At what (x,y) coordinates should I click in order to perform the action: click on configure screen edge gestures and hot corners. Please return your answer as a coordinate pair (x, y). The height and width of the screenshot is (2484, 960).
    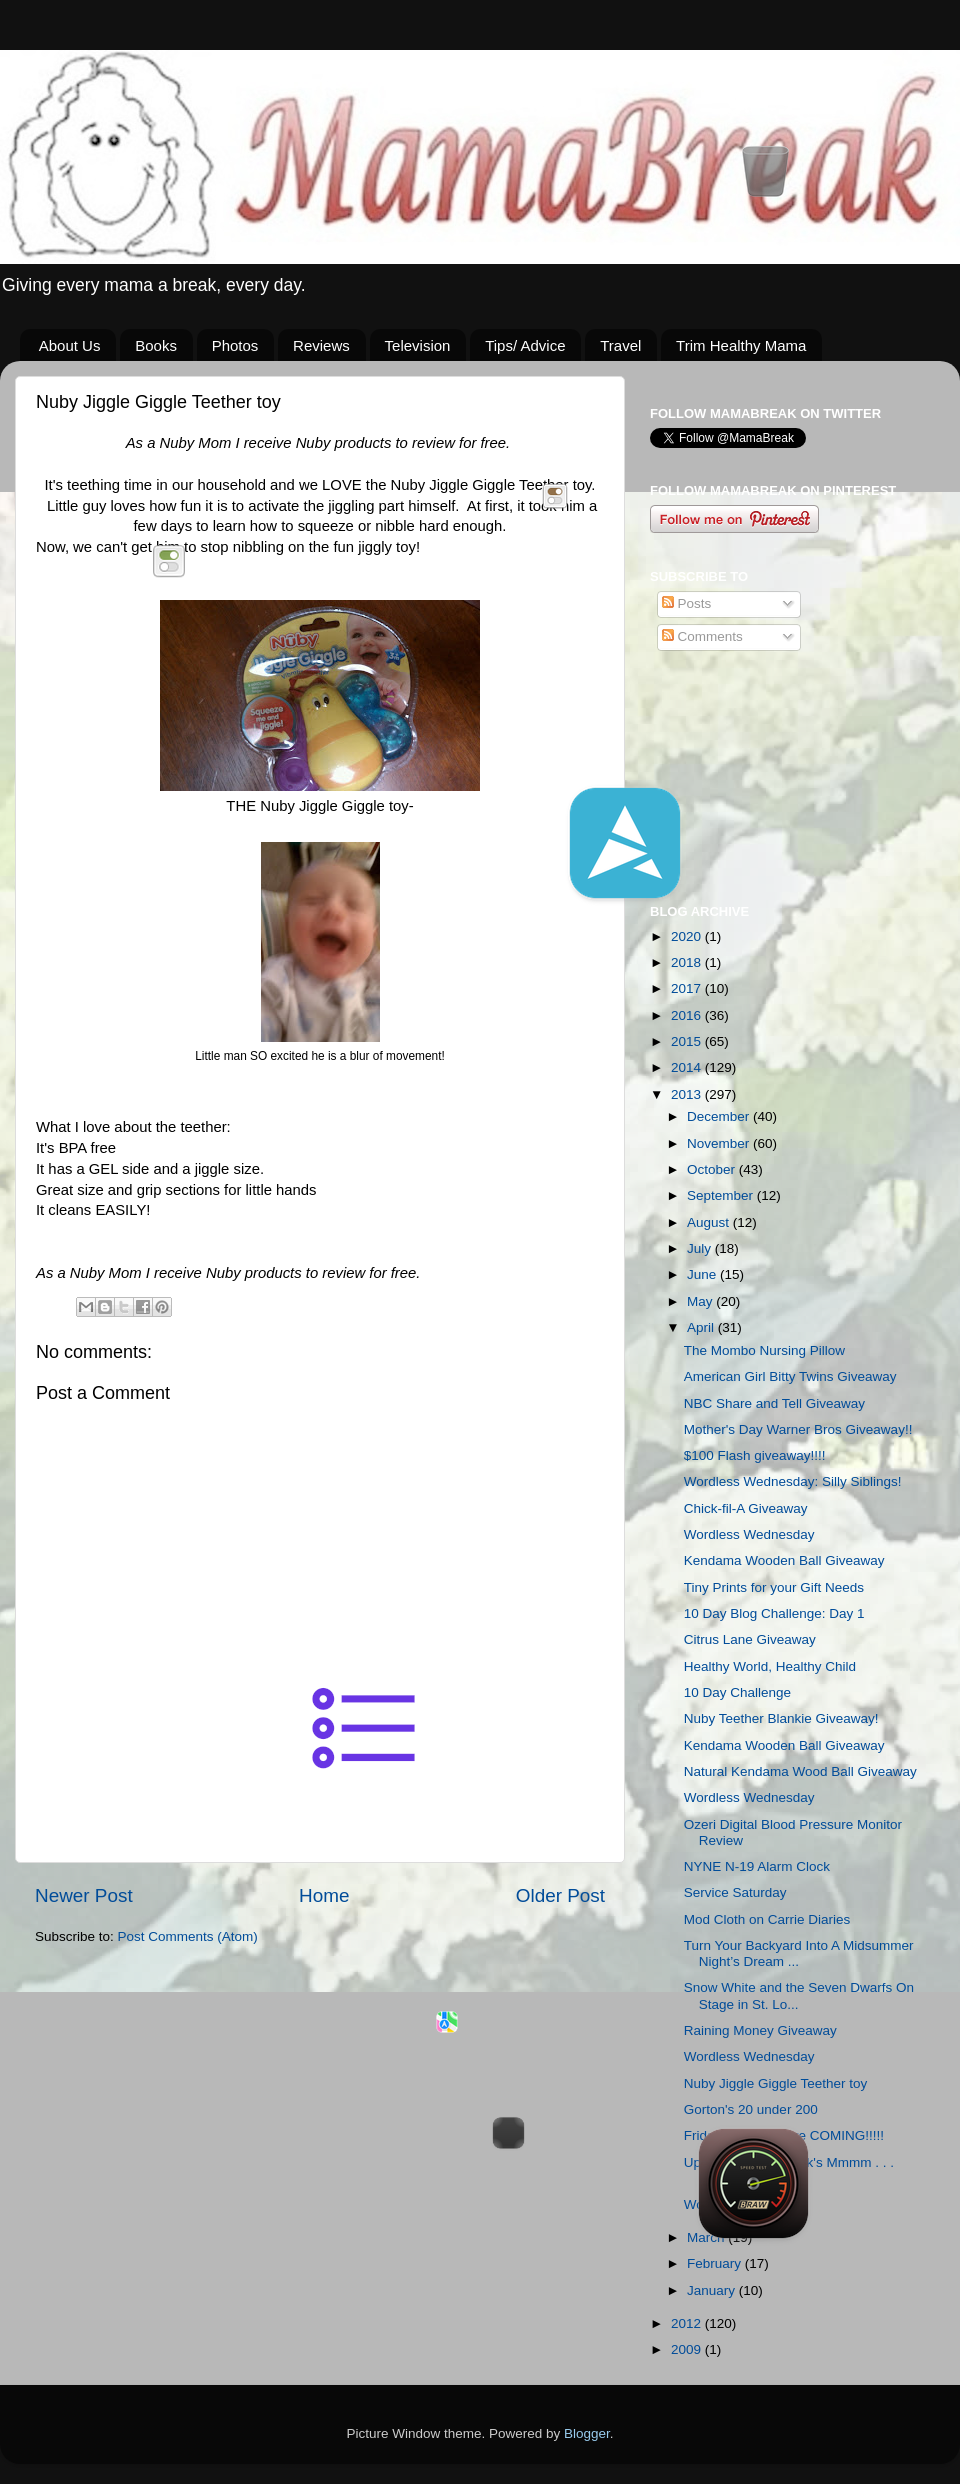
    Looking at the image, I should click on (508, 2133).